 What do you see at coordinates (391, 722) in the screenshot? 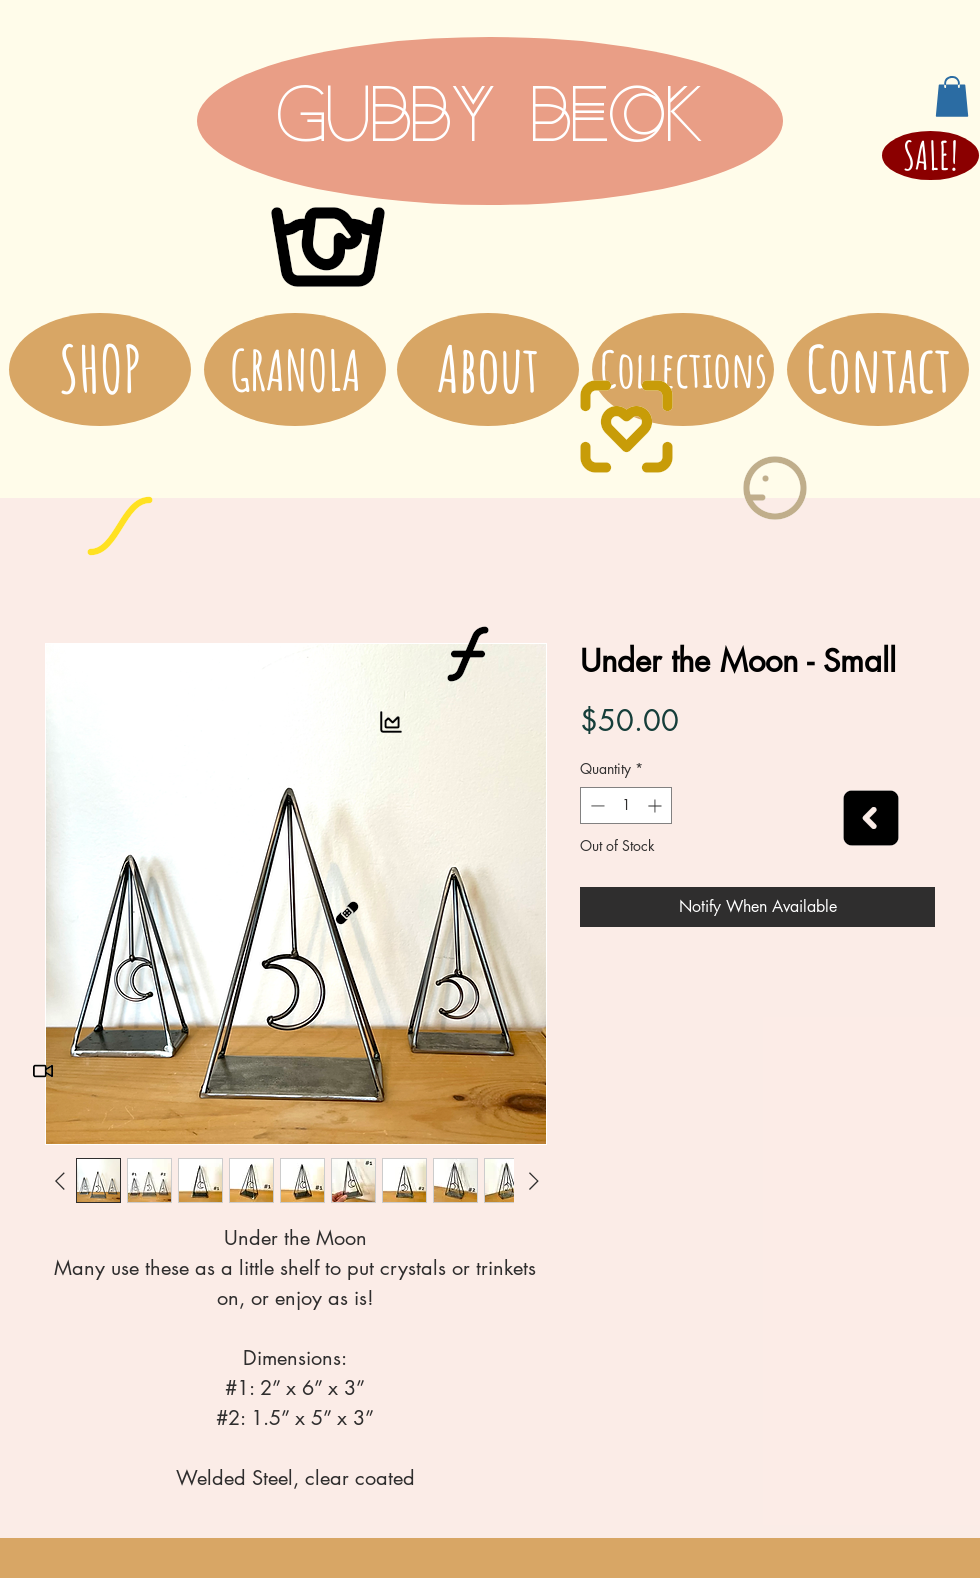
I see `view area chart analytics` at bounding box center [391, 722].